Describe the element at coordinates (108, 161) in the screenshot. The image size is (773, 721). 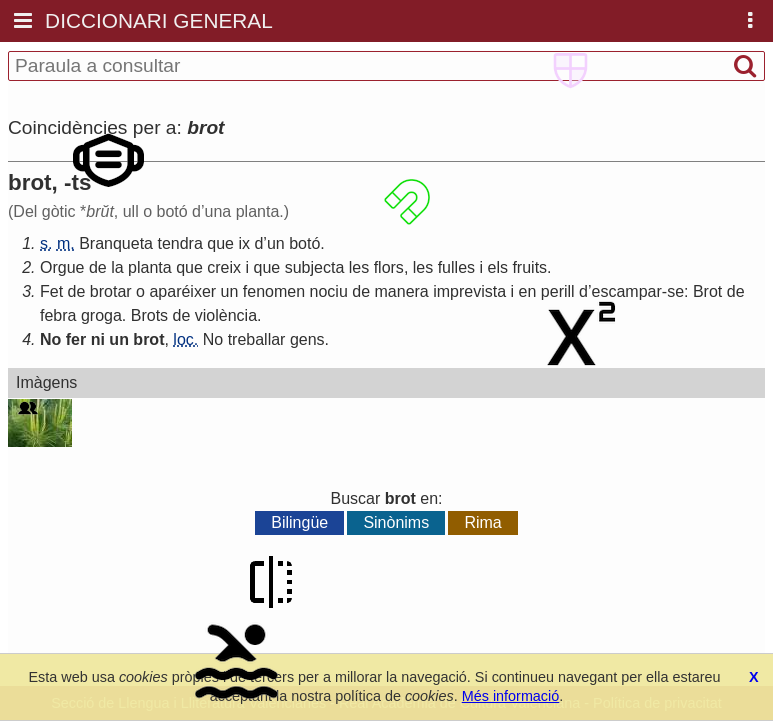
I see `indicates mask required or health safety guidelines` at that location.